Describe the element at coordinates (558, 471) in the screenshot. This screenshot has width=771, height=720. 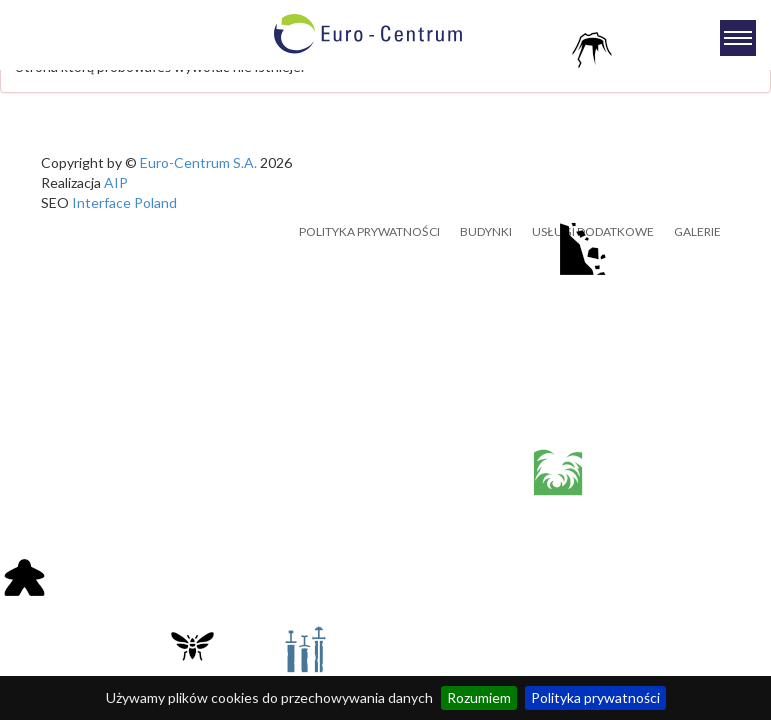
I see `enter a fire-themed portal or dungeon` at that location.